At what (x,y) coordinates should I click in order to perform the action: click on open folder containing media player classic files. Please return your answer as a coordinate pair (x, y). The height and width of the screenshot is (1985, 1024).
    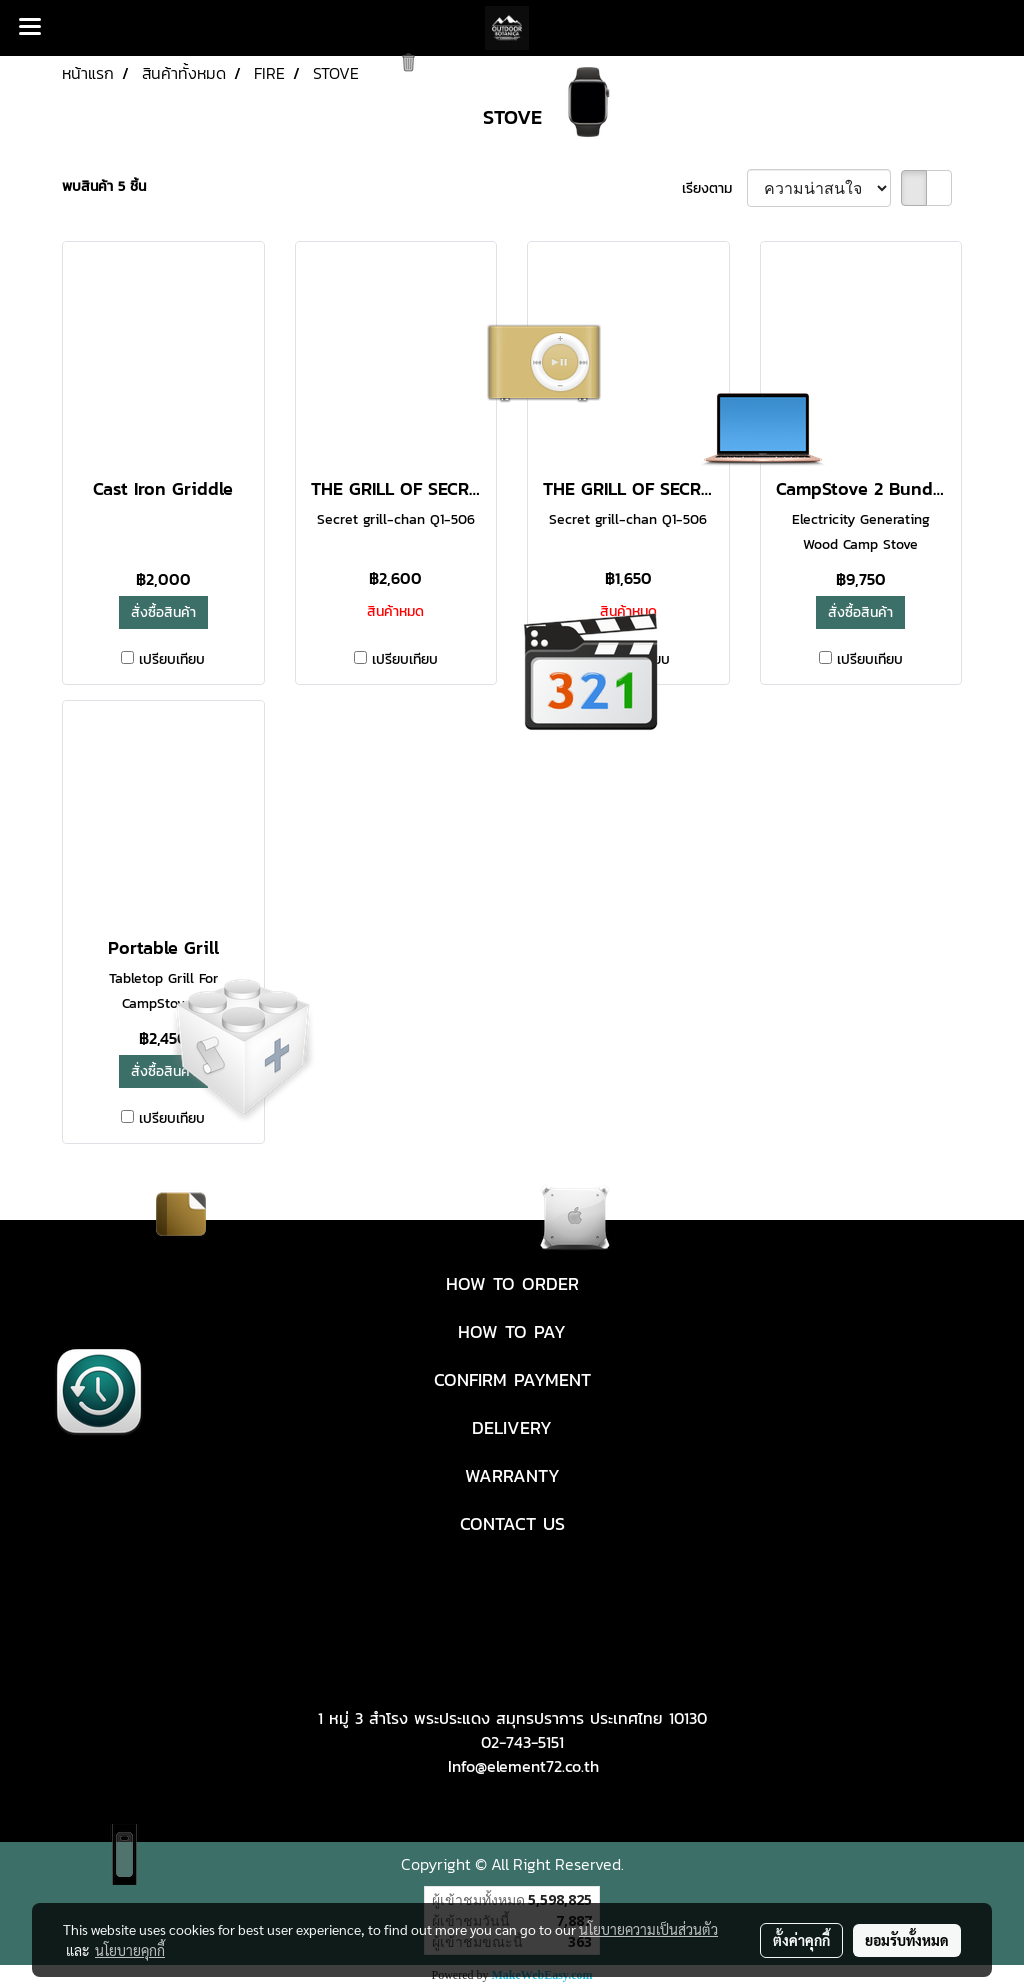
    Looking at the image, I should click on (590, 681).